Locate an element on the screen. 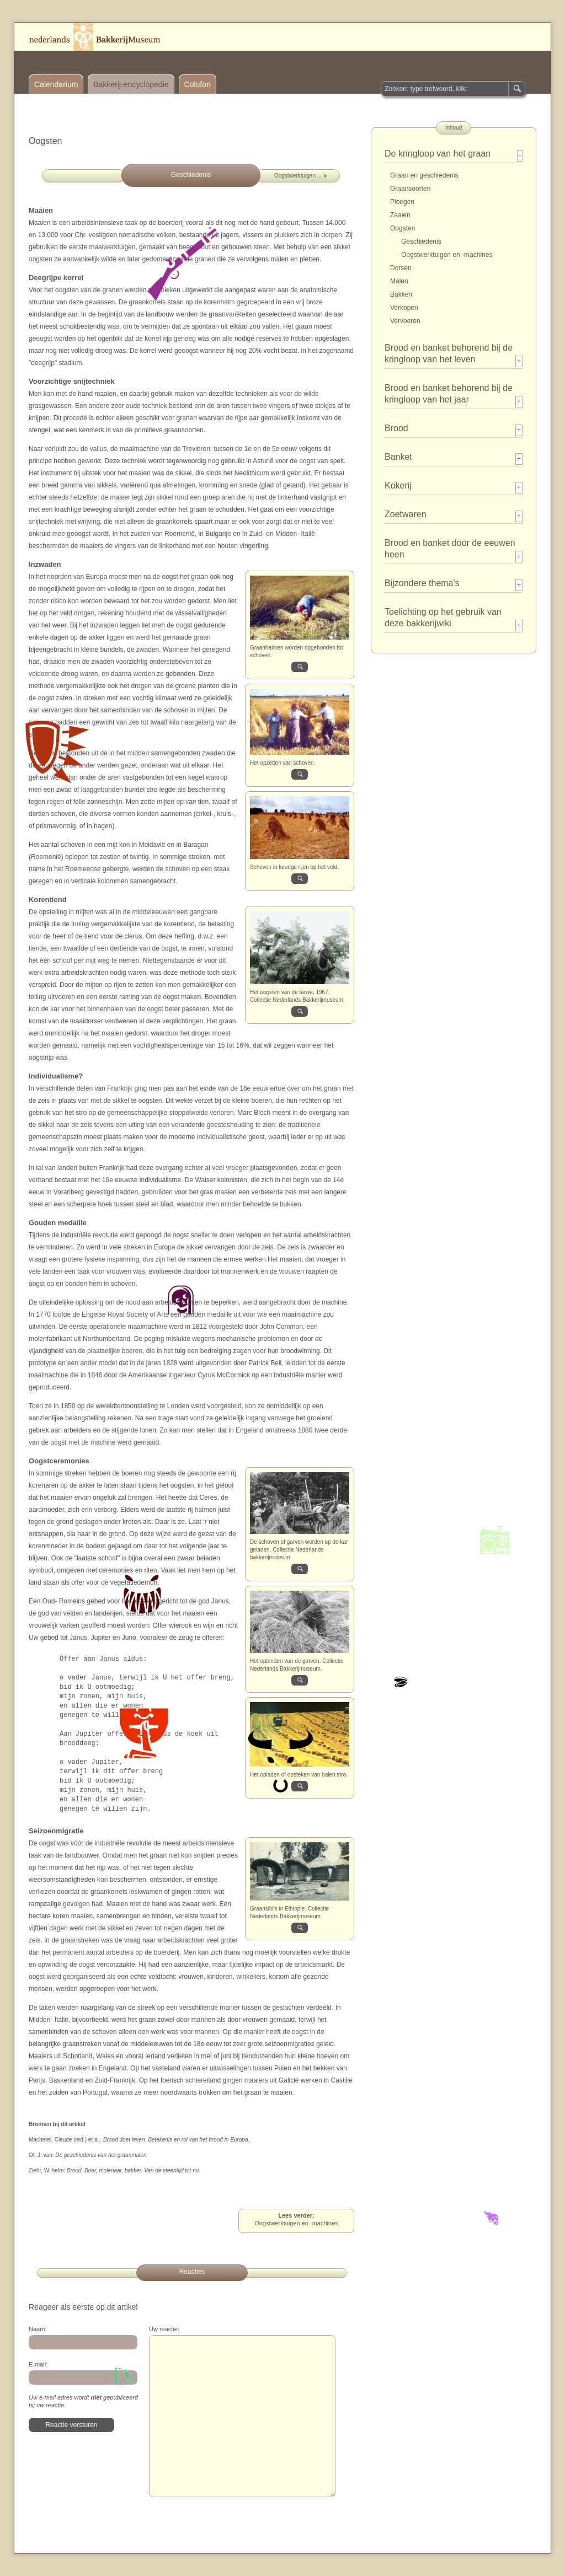 Image resolution: width=565 pixels, height=2576 pixels. view collected specimens or curiosities is located at coordinates (181, 1300).